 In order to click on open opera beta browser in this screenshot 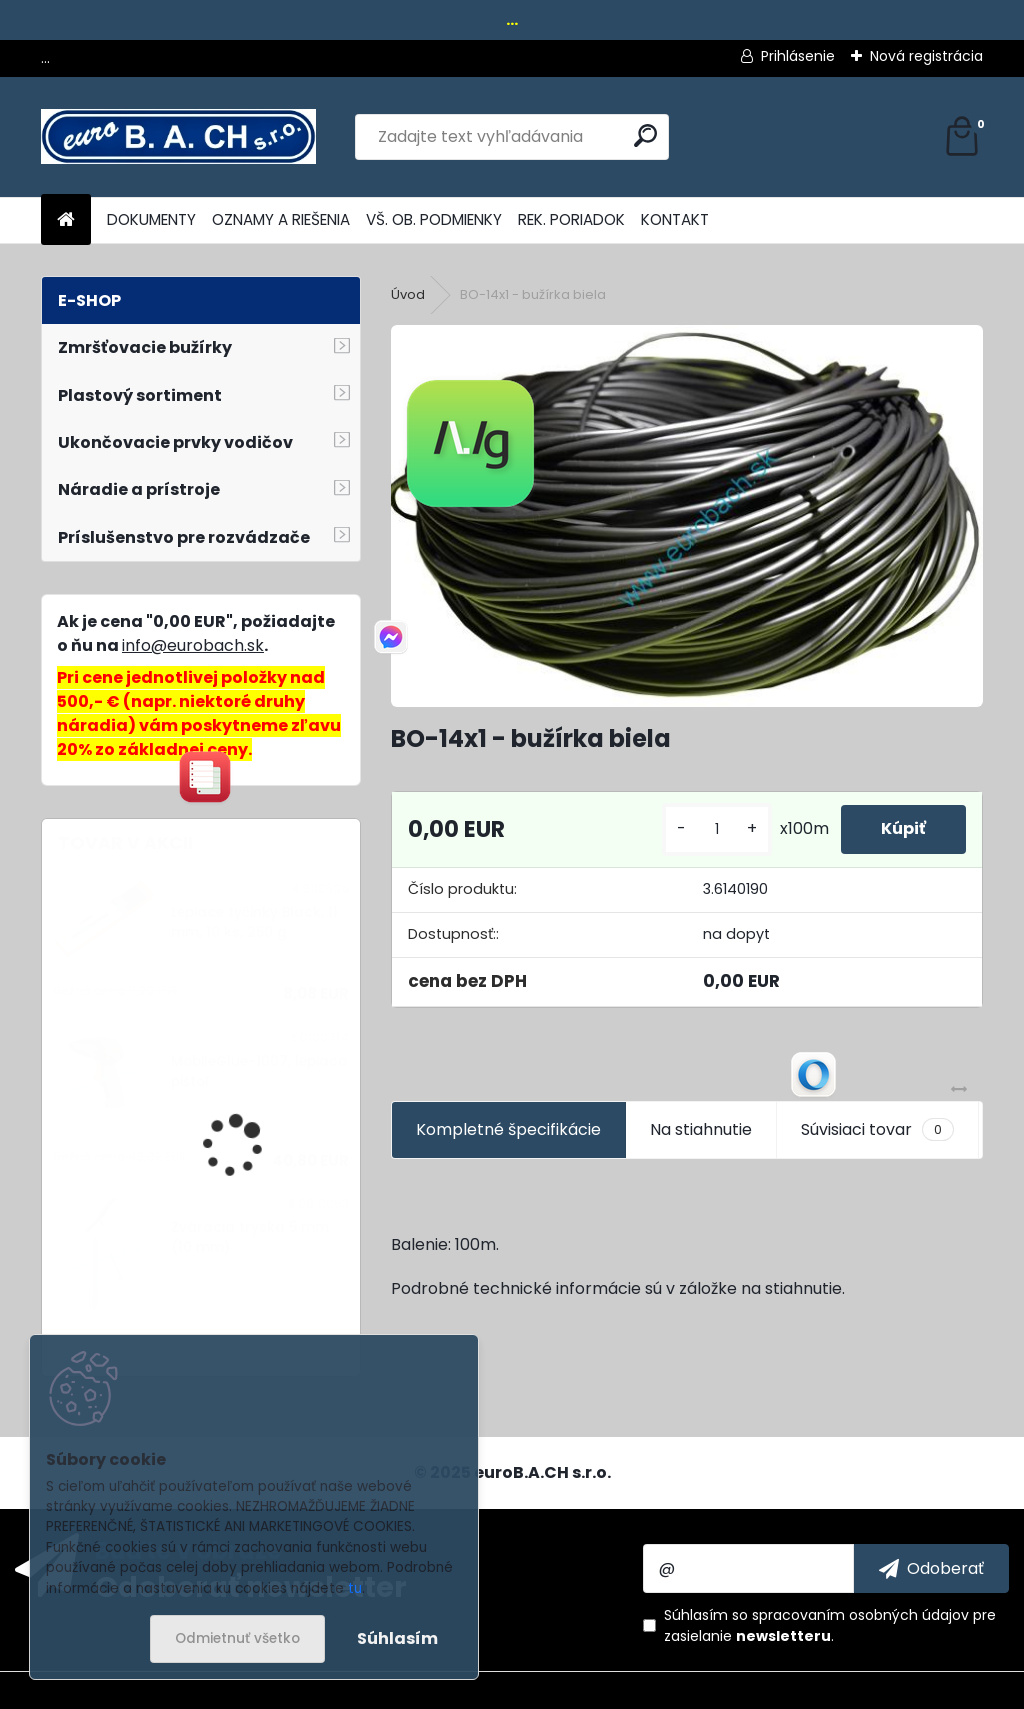, I will do `click(813, 1074)`.